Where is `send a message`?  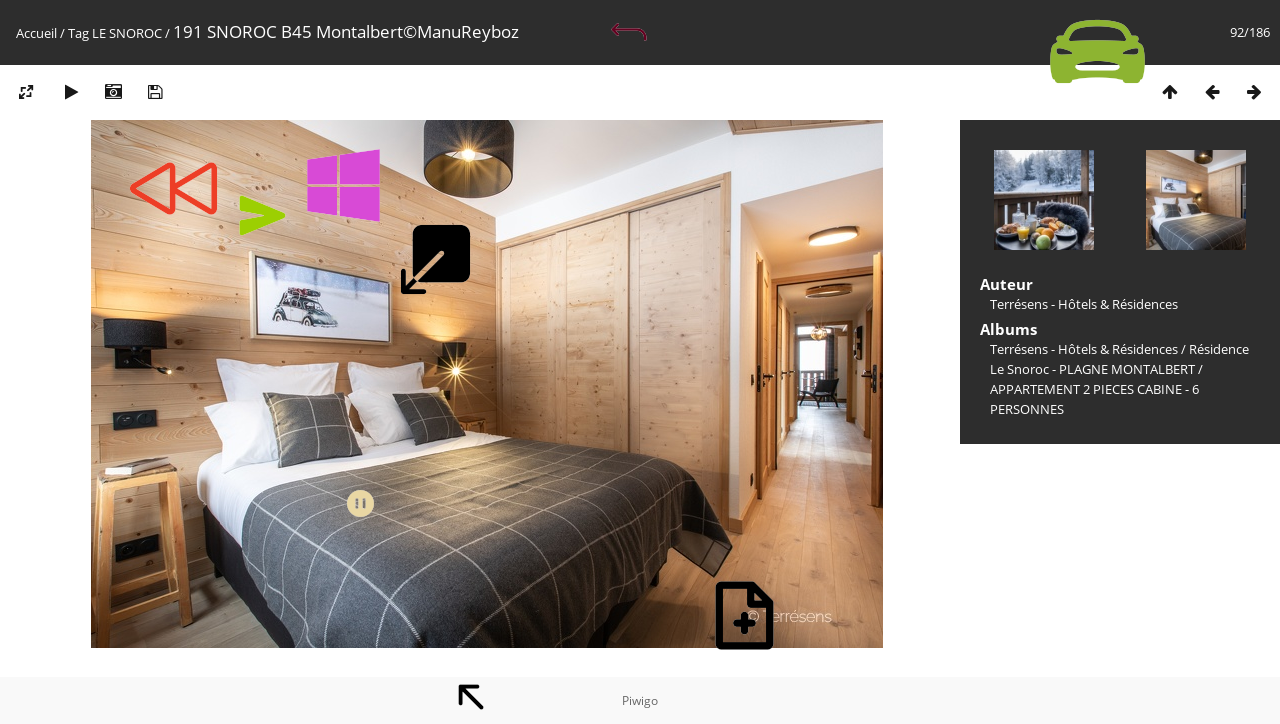 send a message is located at coordinates (262, 215).